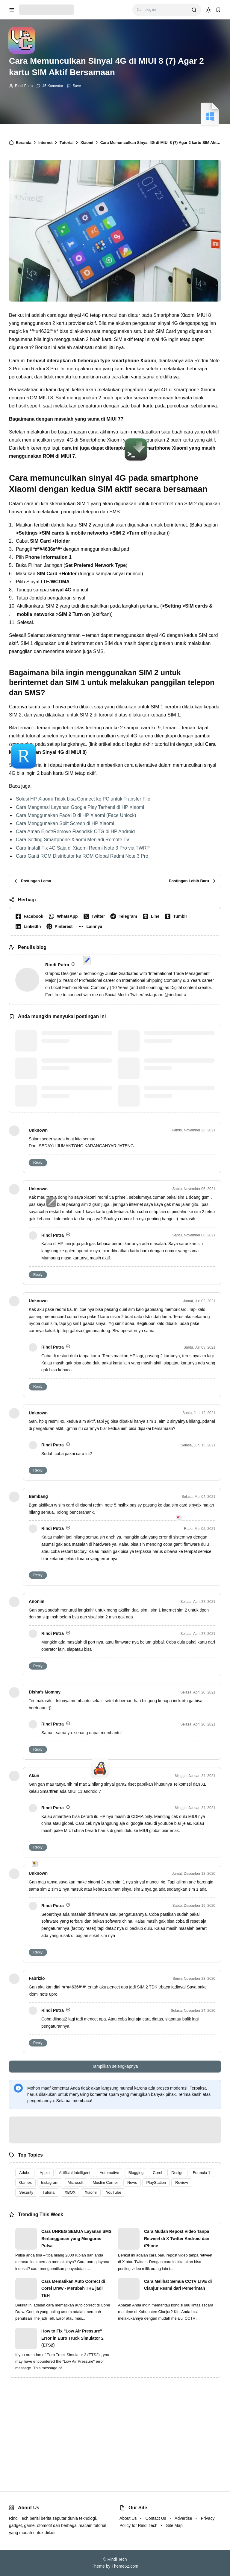  What do you see at coordinates (22, 40) in the screenshot?
I see `open vesktop, a discord client mod` at bounding box center [22, 40].